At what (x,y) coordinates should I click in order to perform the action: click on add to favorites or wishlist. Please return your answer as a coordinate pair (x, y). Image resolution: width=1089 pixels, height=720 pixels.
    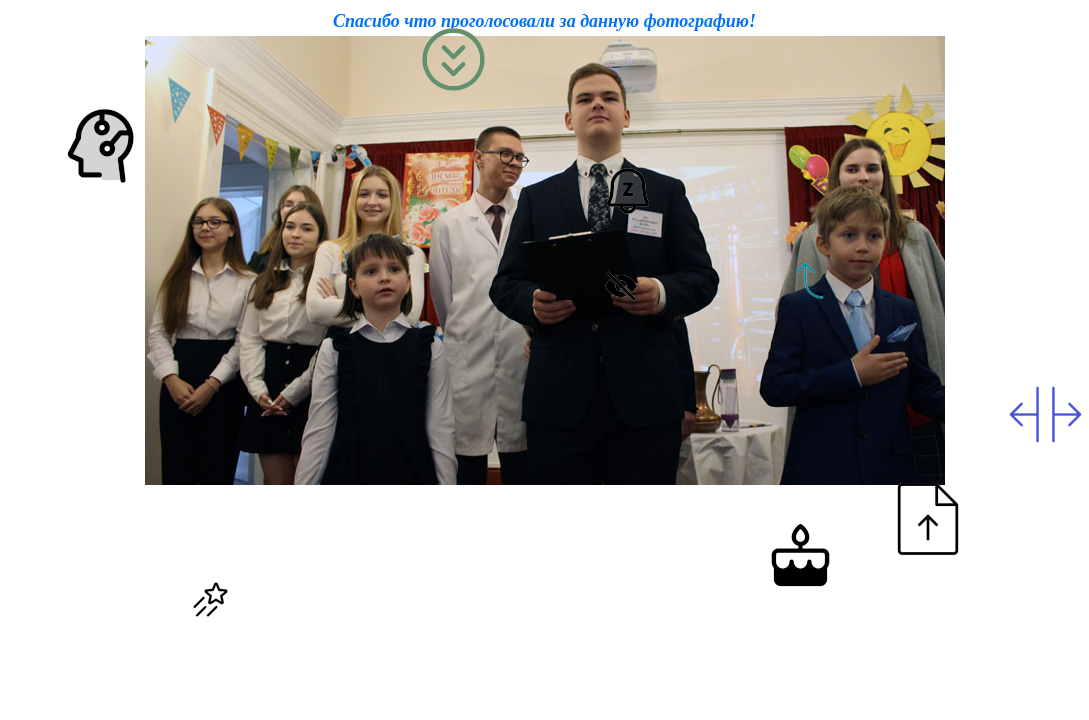
    Looking at the image, I should click on (210, 599).